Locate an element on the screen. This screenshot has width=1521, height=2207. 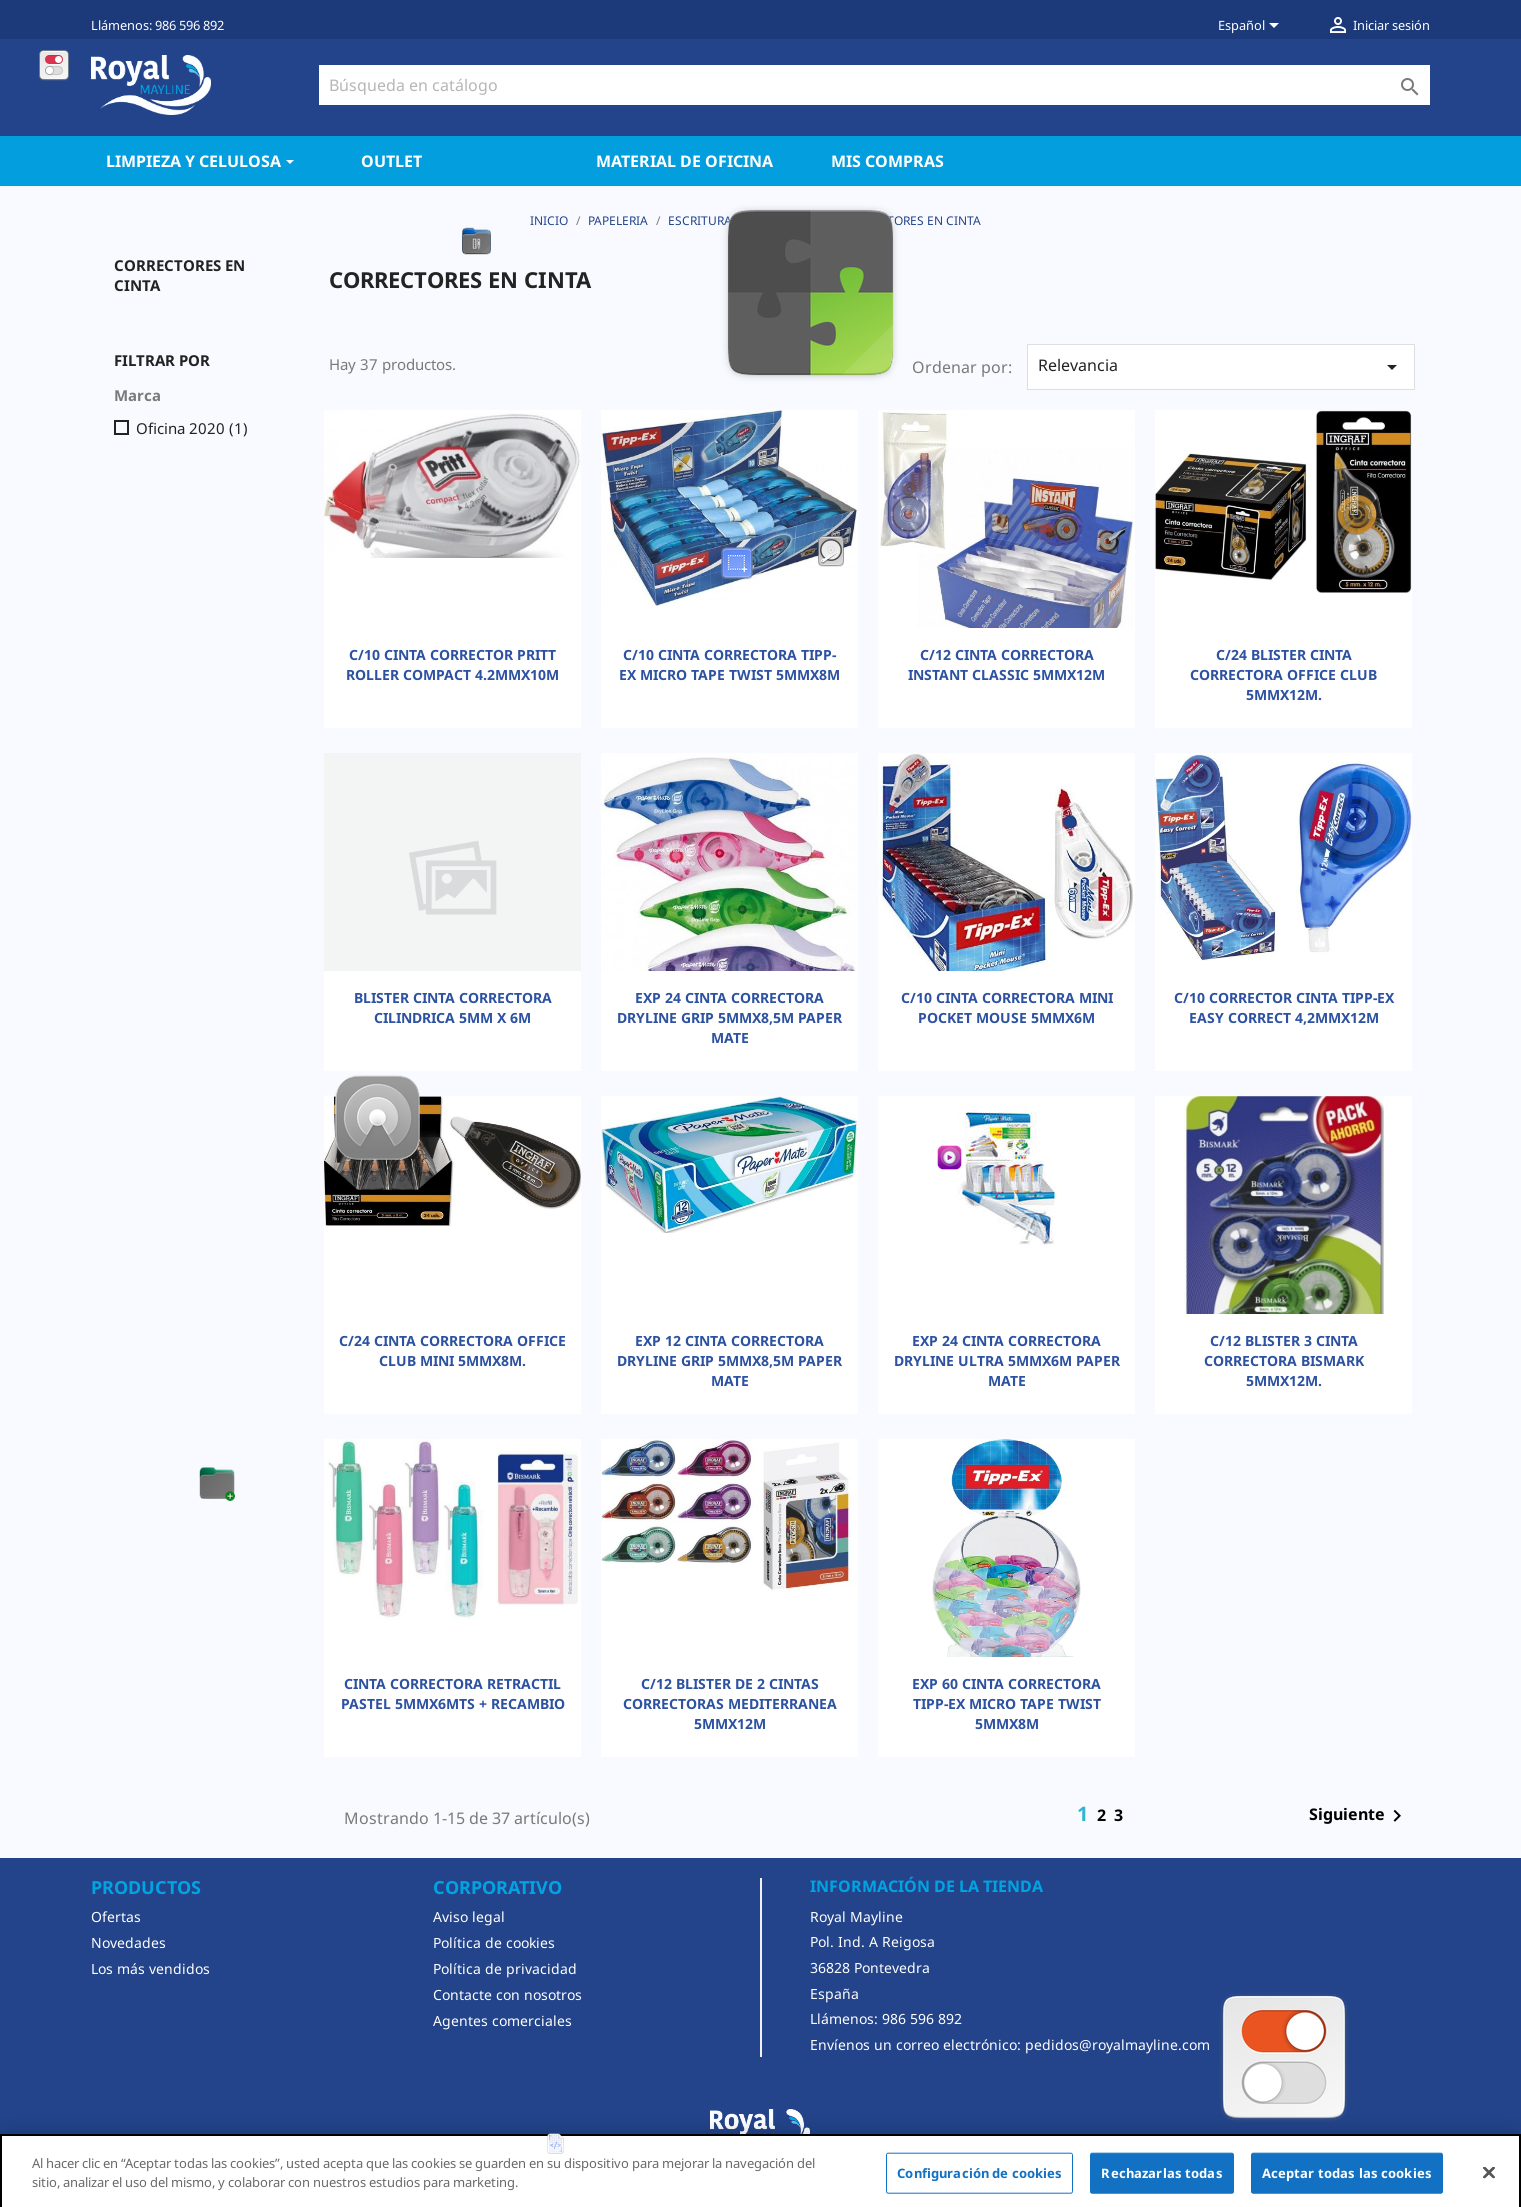
open extension manager app is located at coordinates (810, 292).